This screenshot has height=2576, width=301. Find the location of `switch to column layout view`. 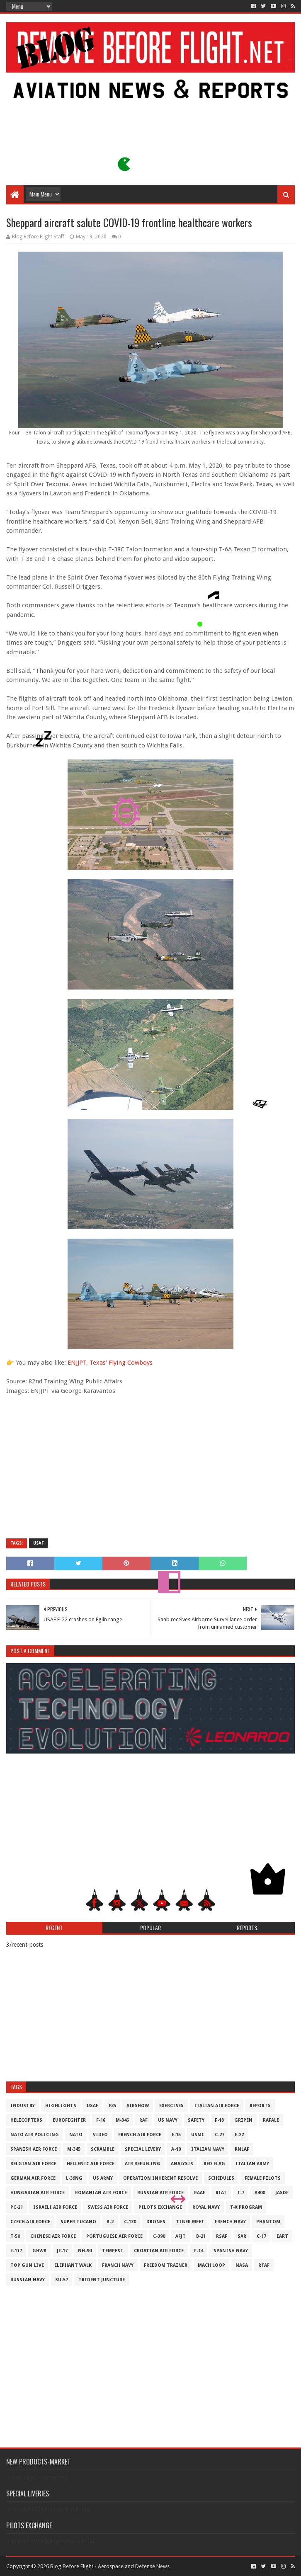

switch to column layout view is located at coordinates (169, 1582).